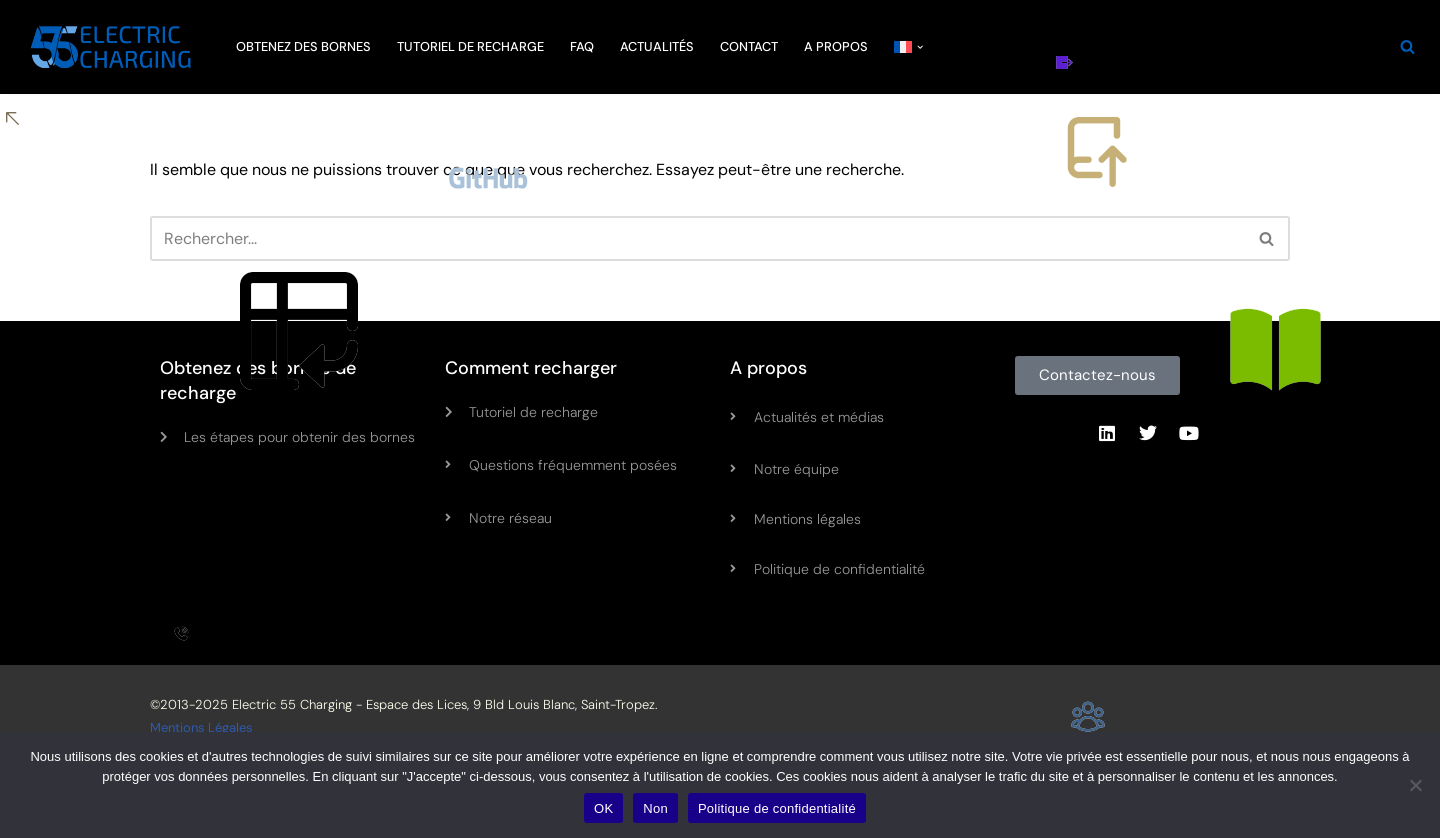  I want to click on log out of your account, so click(1064, 62).